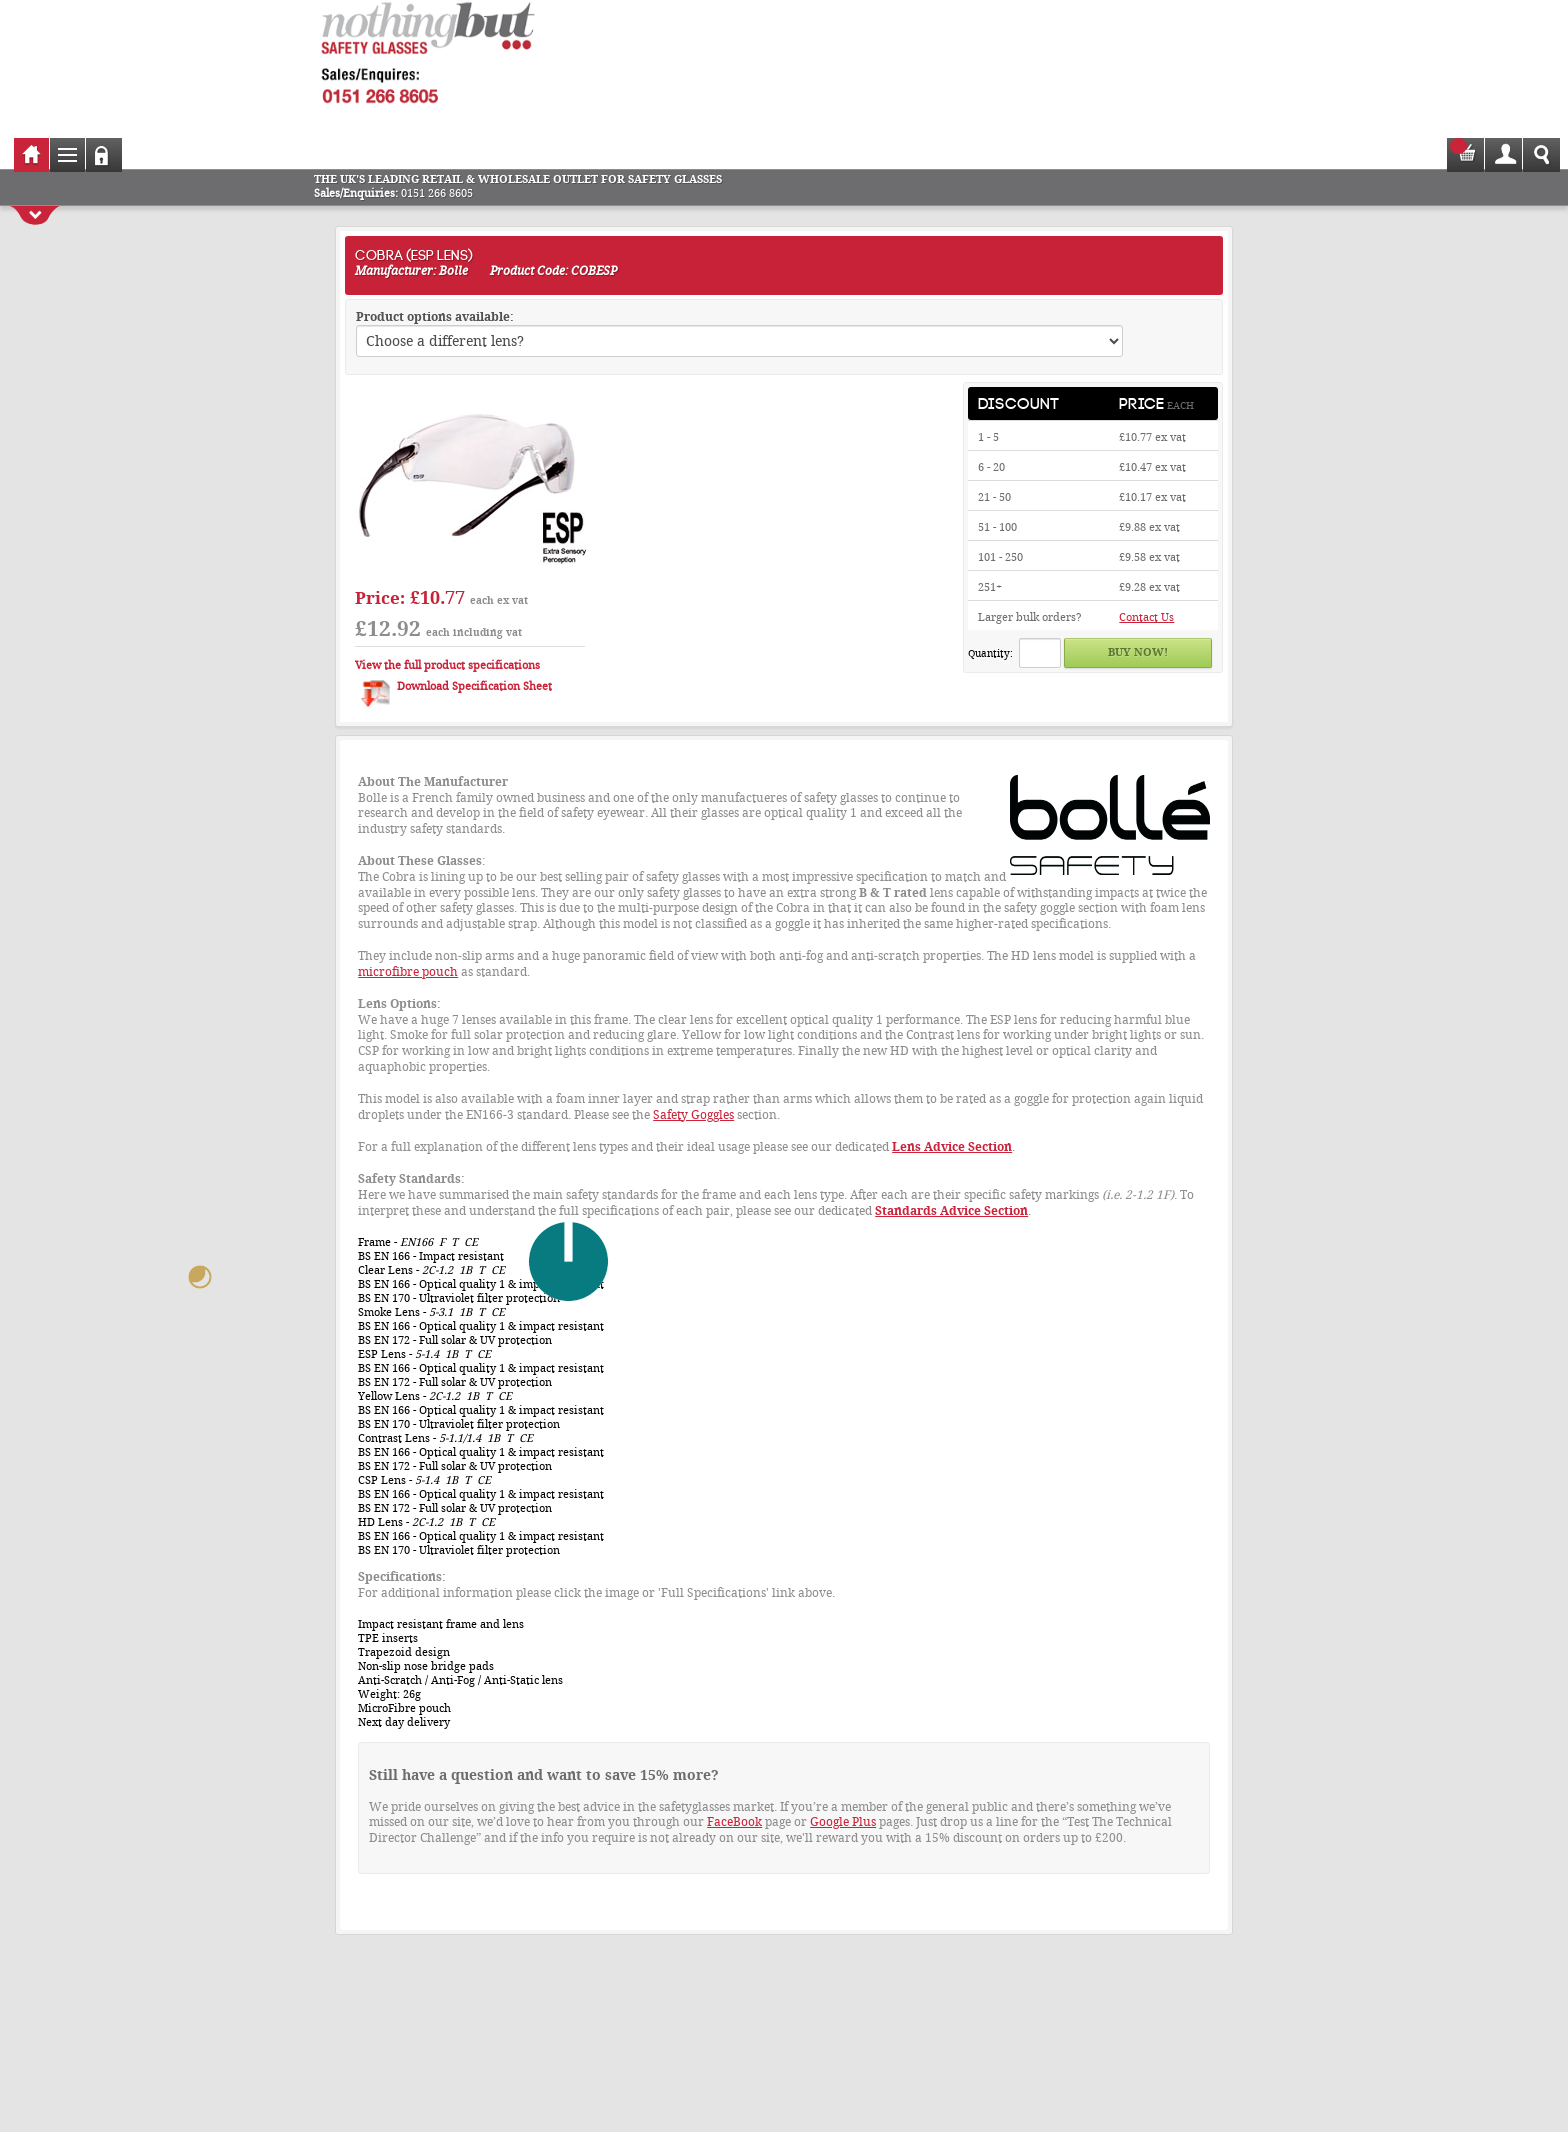 This screenshot has height=2132, width=1568. What do you see at coordinates (200, 1277) in the screenshot?
I see `adjust display contrast settings` at bounding box center [200, 1277].